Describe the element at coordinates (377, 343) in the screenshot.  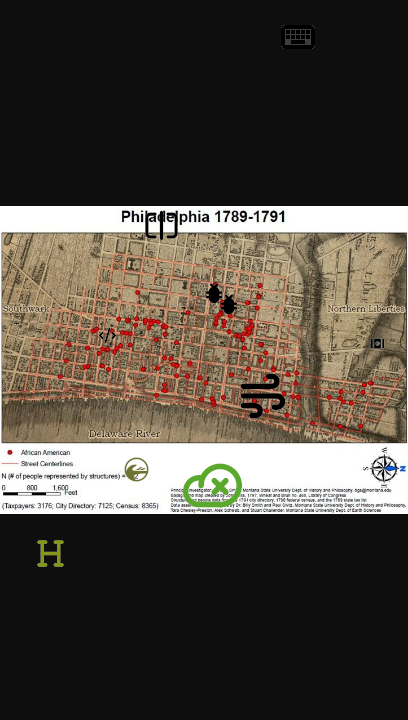
I see `access first aid or medical help resources` at that location.